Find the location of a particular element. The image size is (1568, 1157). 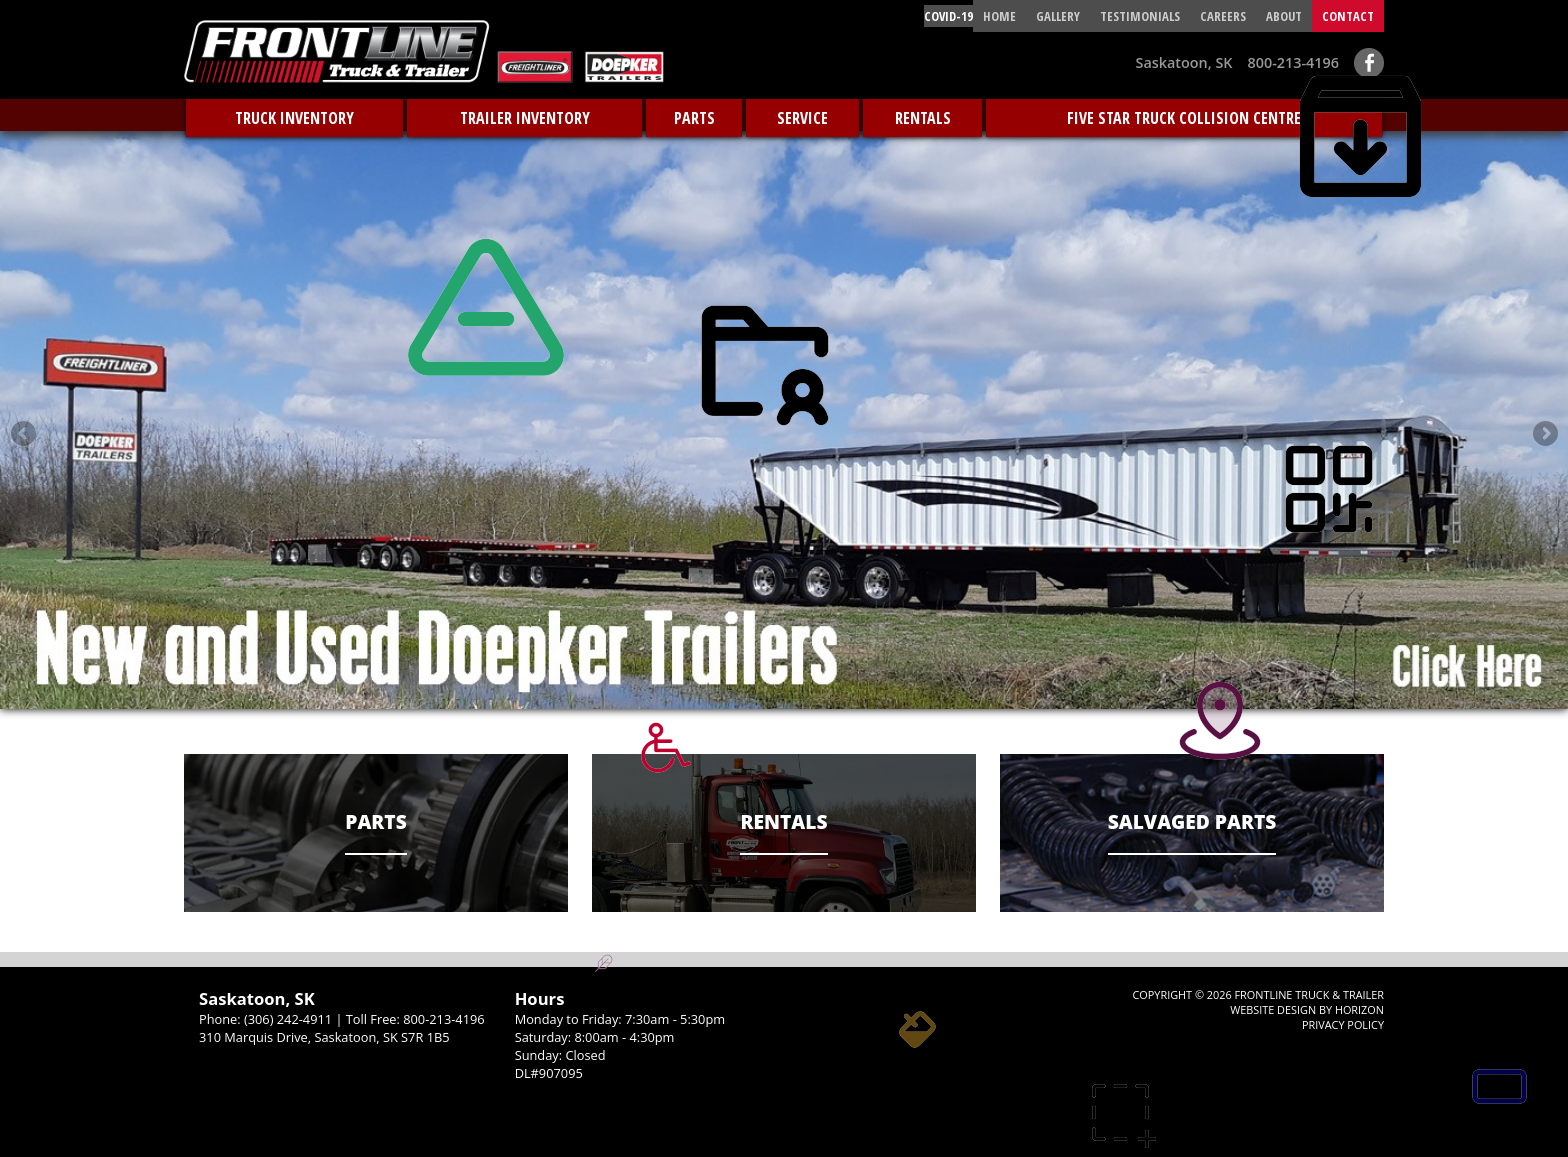

compose a new post or message is located at coordinates (603, 963).